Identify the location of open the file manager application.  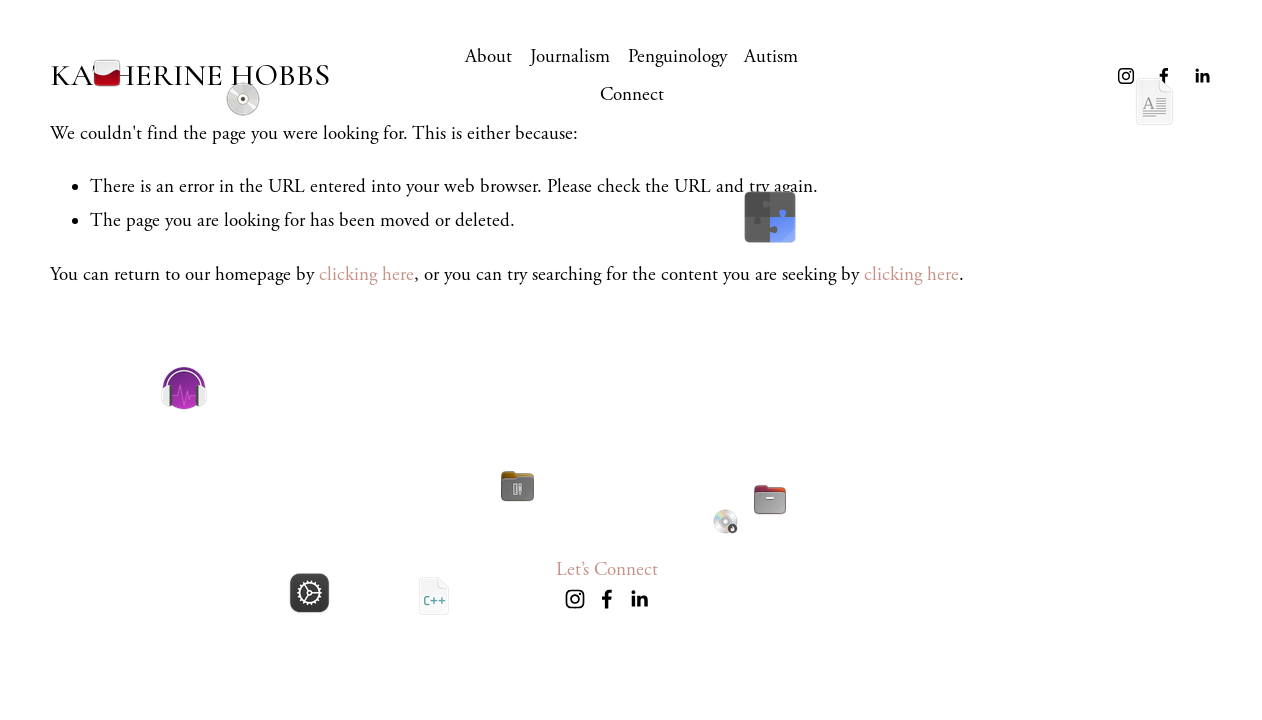
(770, 499).